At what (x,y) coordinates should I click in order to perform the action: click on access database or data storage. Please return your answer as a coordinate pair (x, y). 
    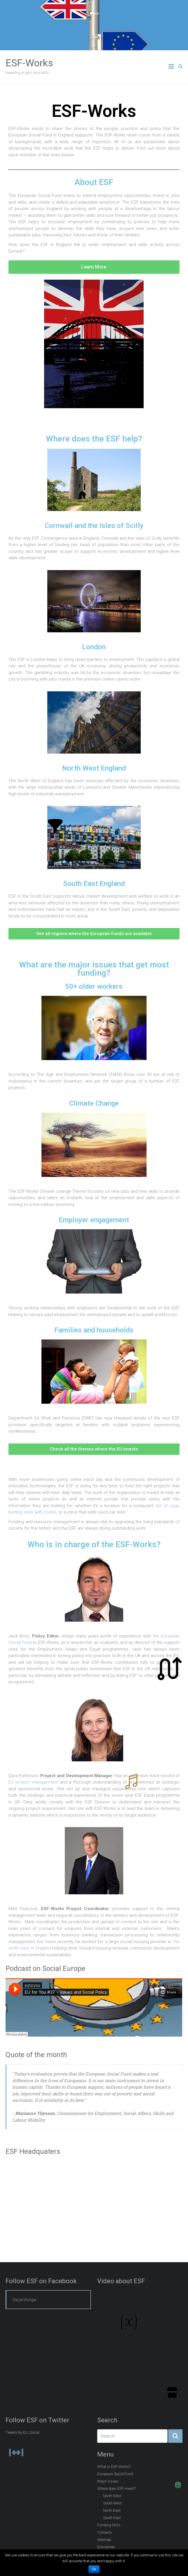
    Looking at the image, I should click on (178, 2485).